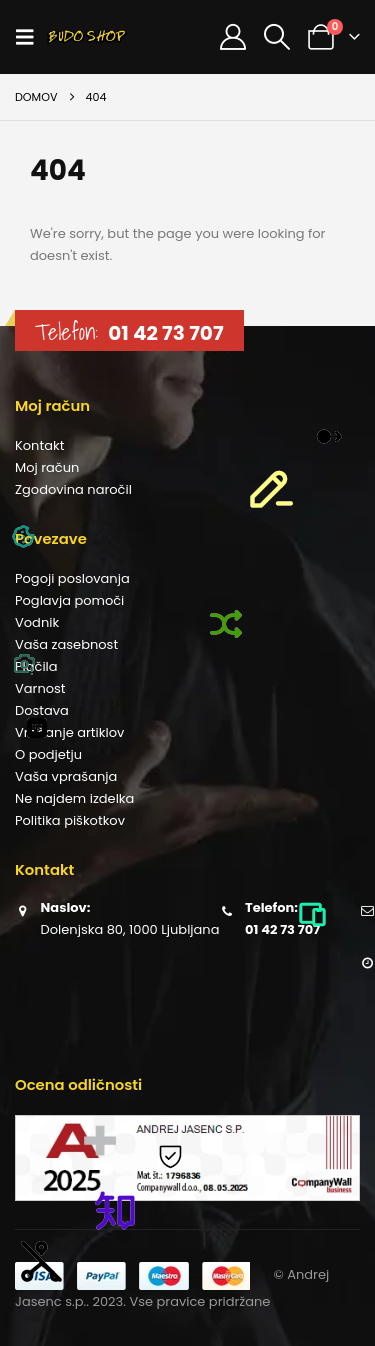 Image resolution: width=375 pixels, height=1346 pixels. What do you see at coordinates (24, 663) in the screenshot?
I see `camera error or malfunction alert` at bounding box center [24, 663].